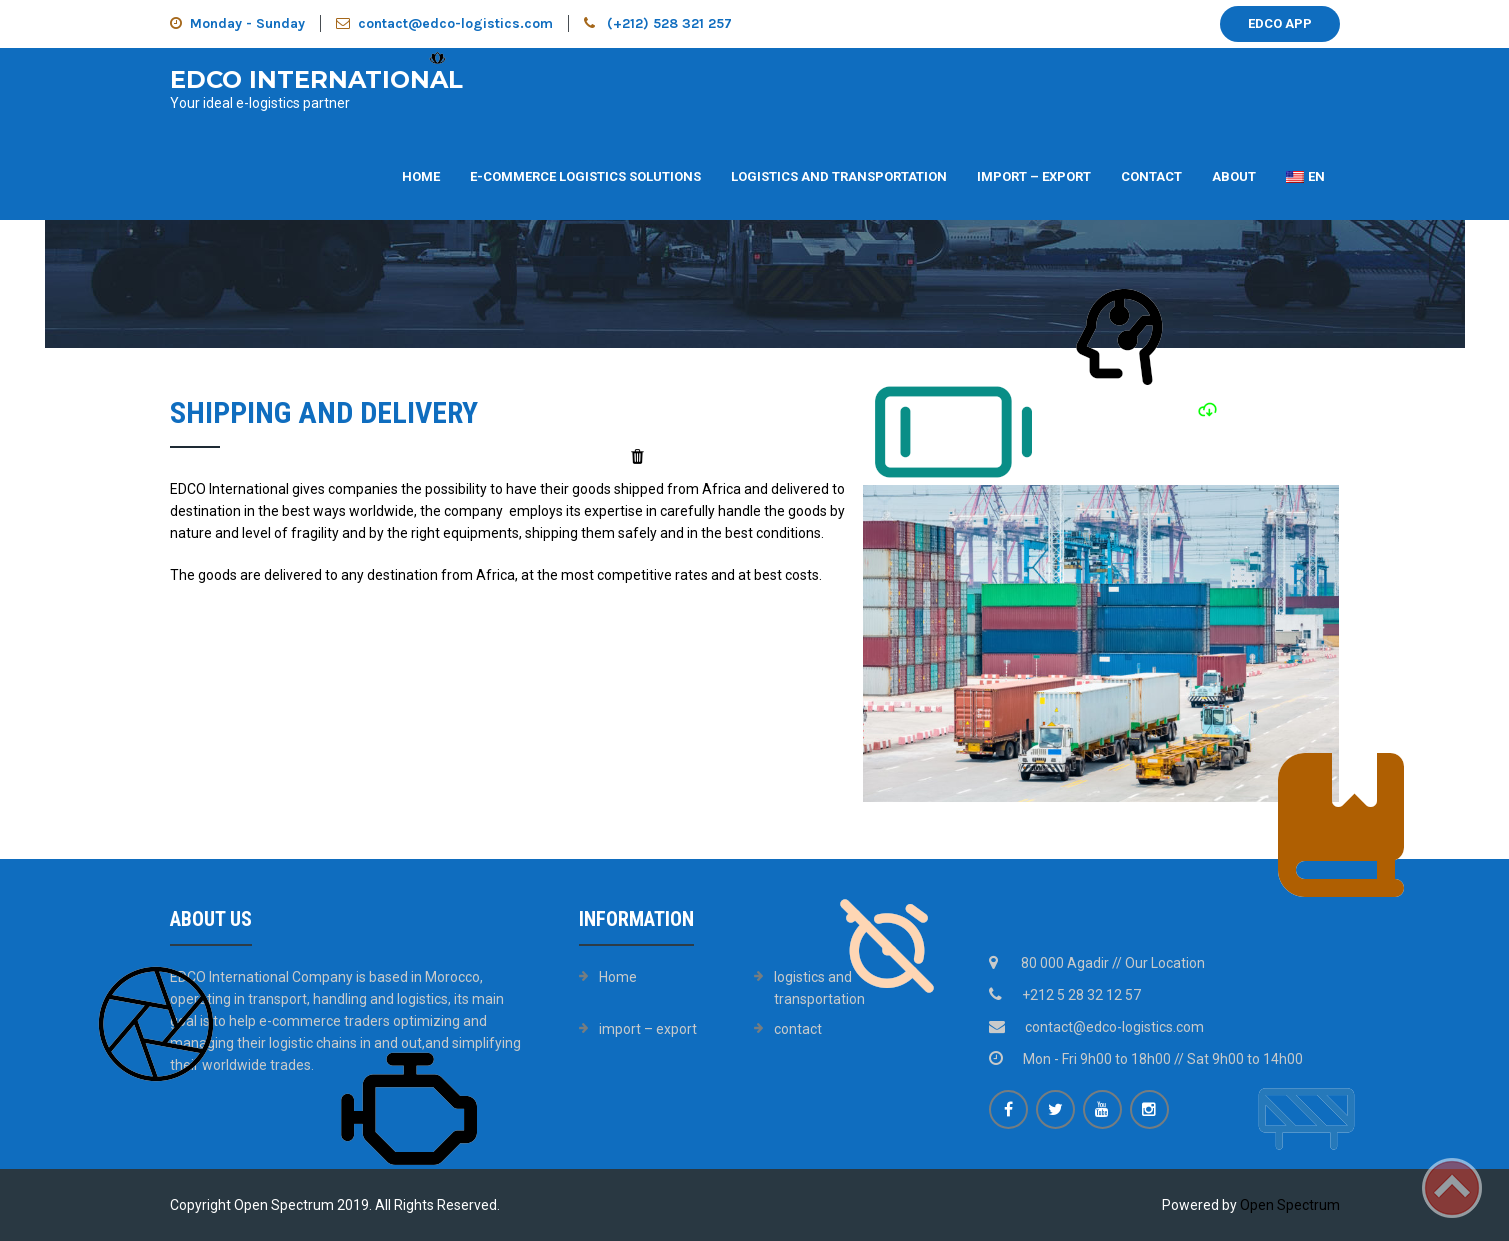  Describe the element at coordinates (1121, 337) in the screenshot. I see `access AI or machine learning features` at that location.